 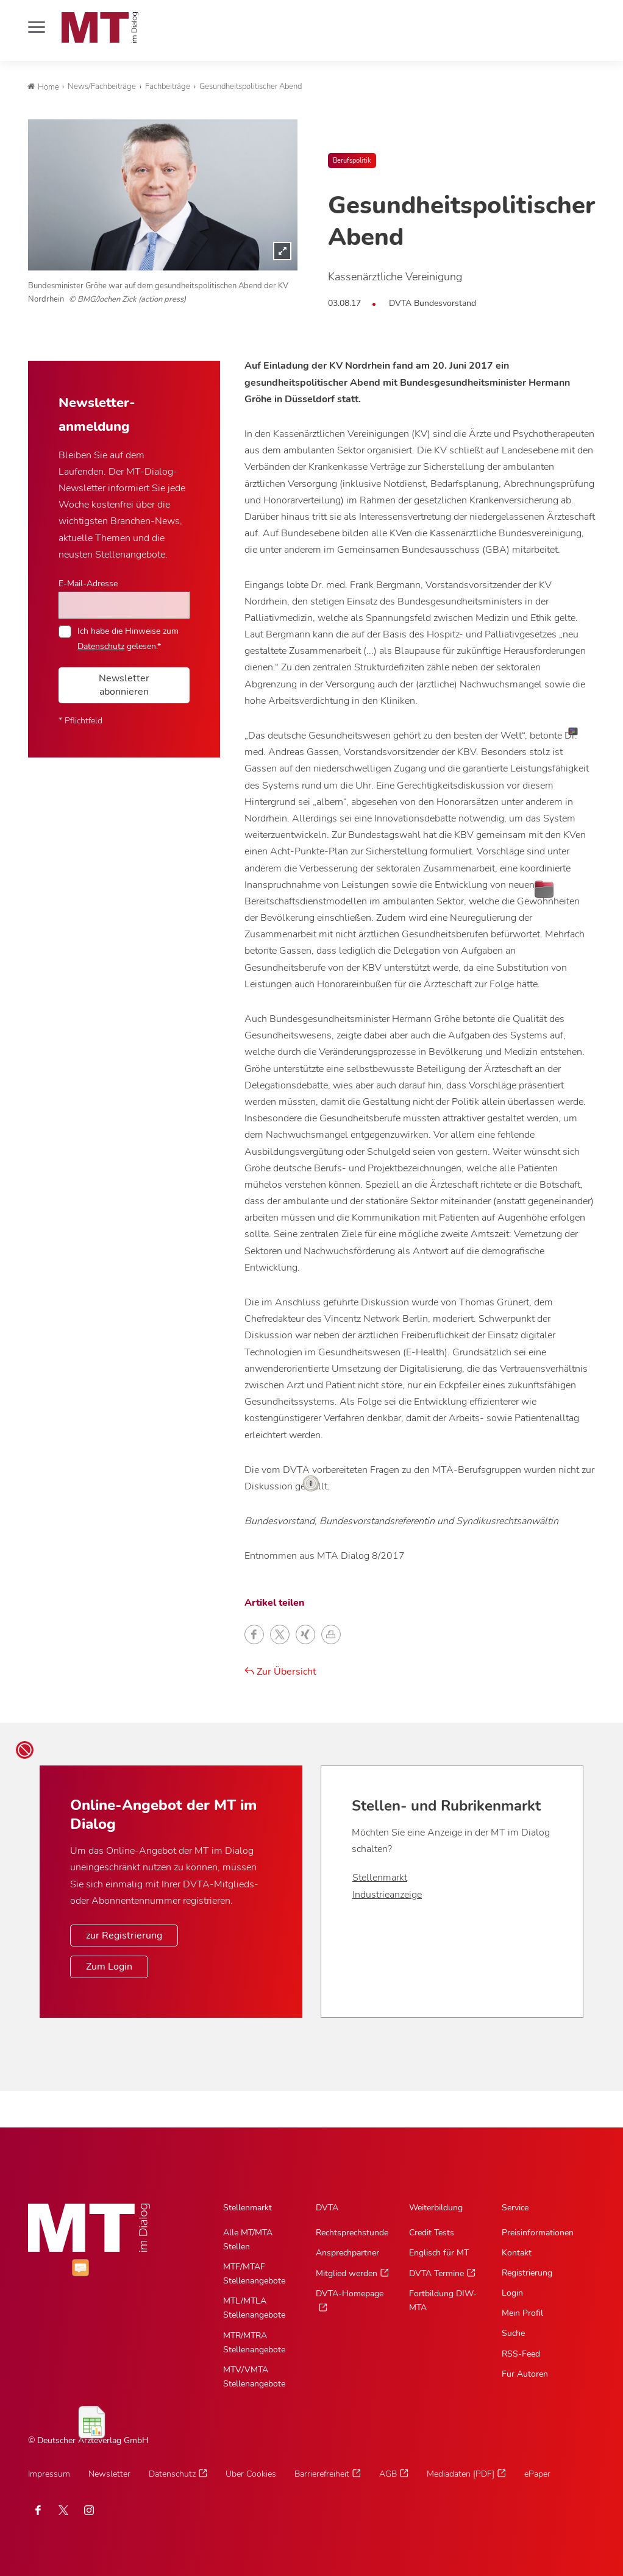 I want to click on indicates an open or active folder, so click(x=544, y=889).